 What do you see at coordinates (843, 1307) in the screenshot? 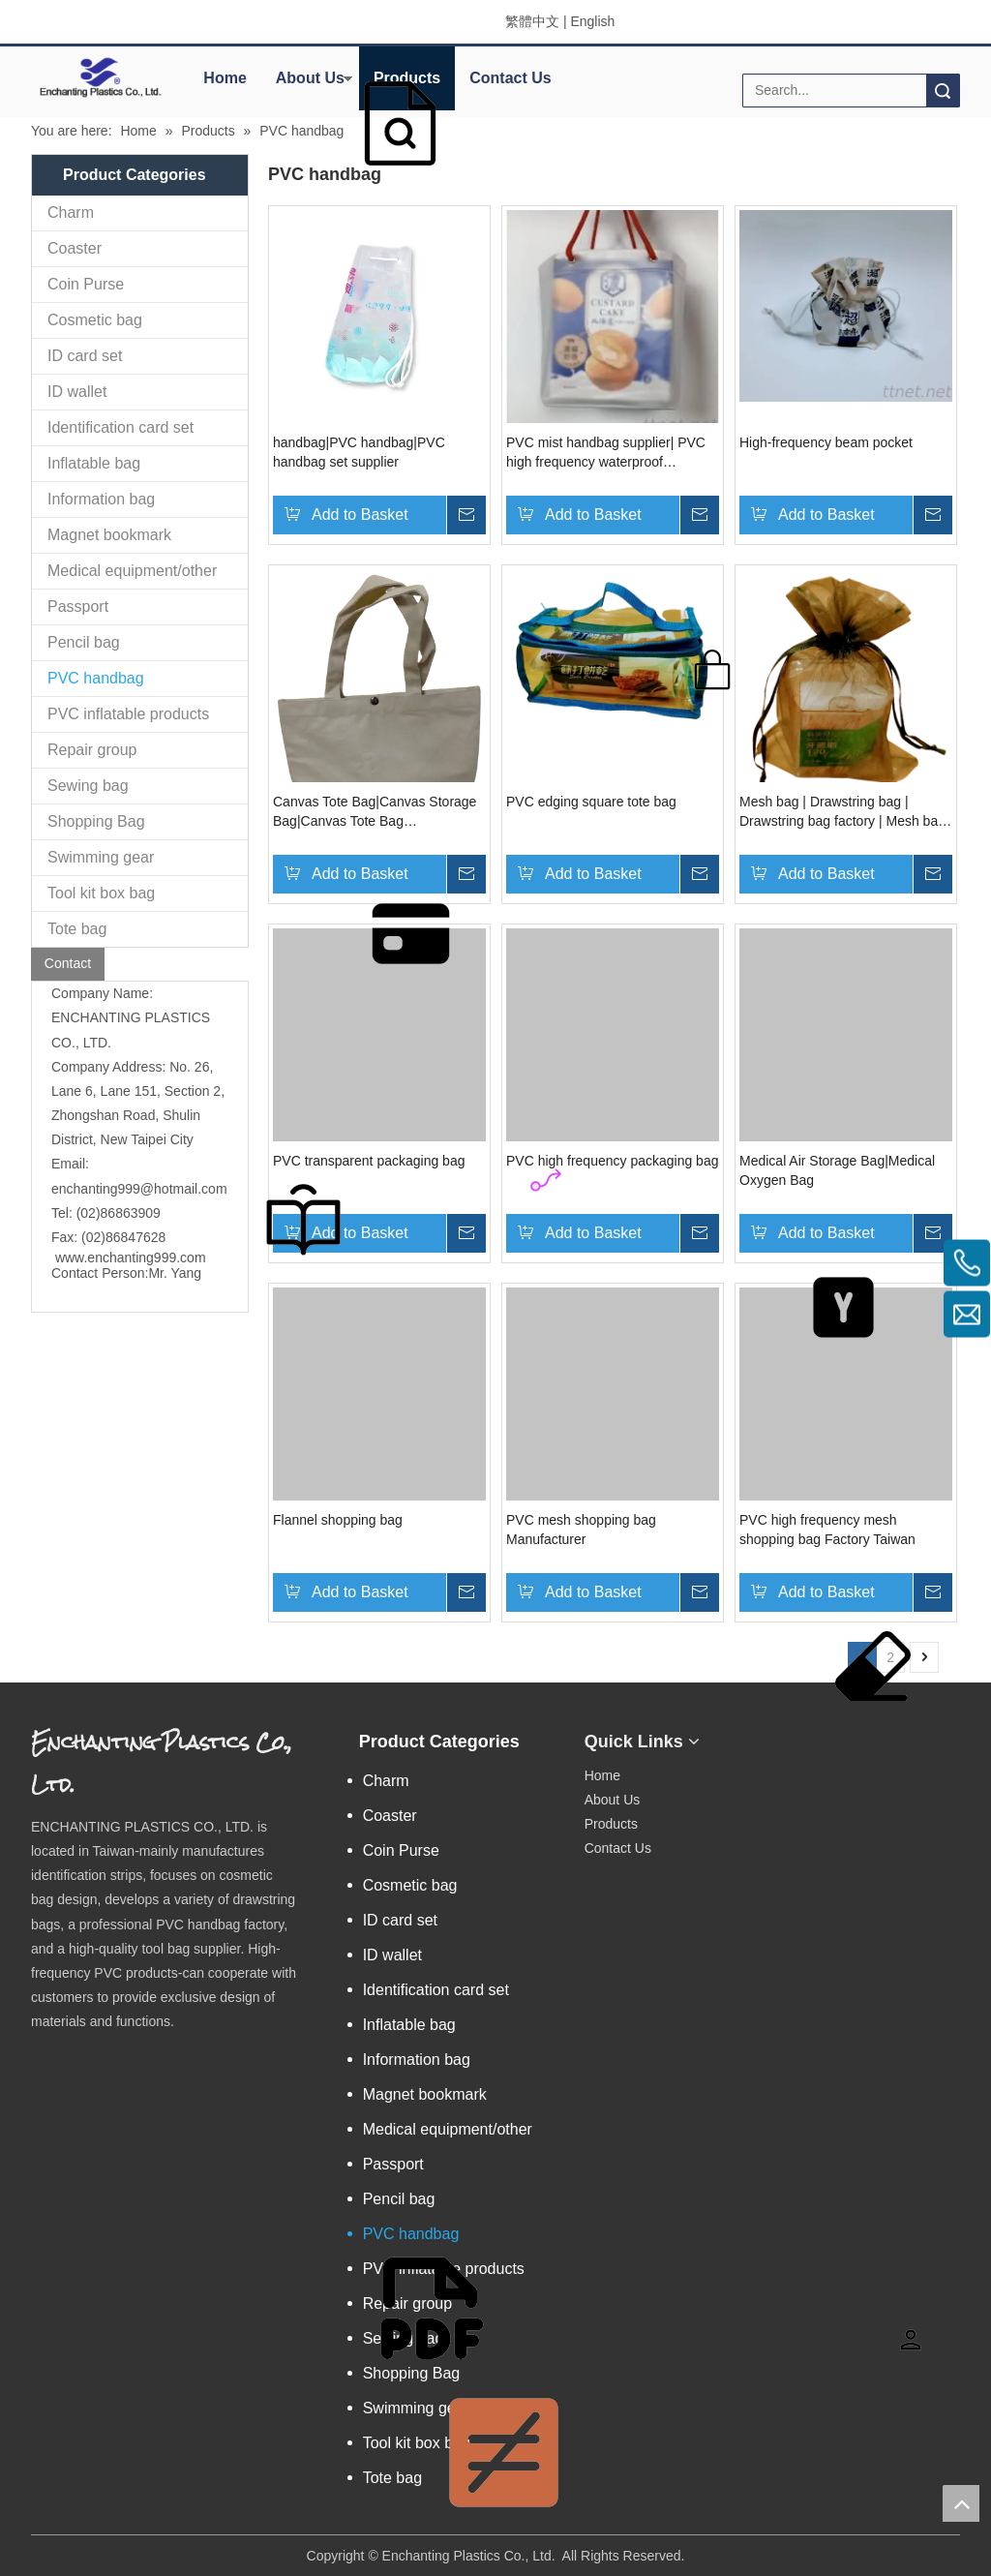
I see `represents the letter Y in a grid or keyboard interface` at bounding box center [843, 1307].